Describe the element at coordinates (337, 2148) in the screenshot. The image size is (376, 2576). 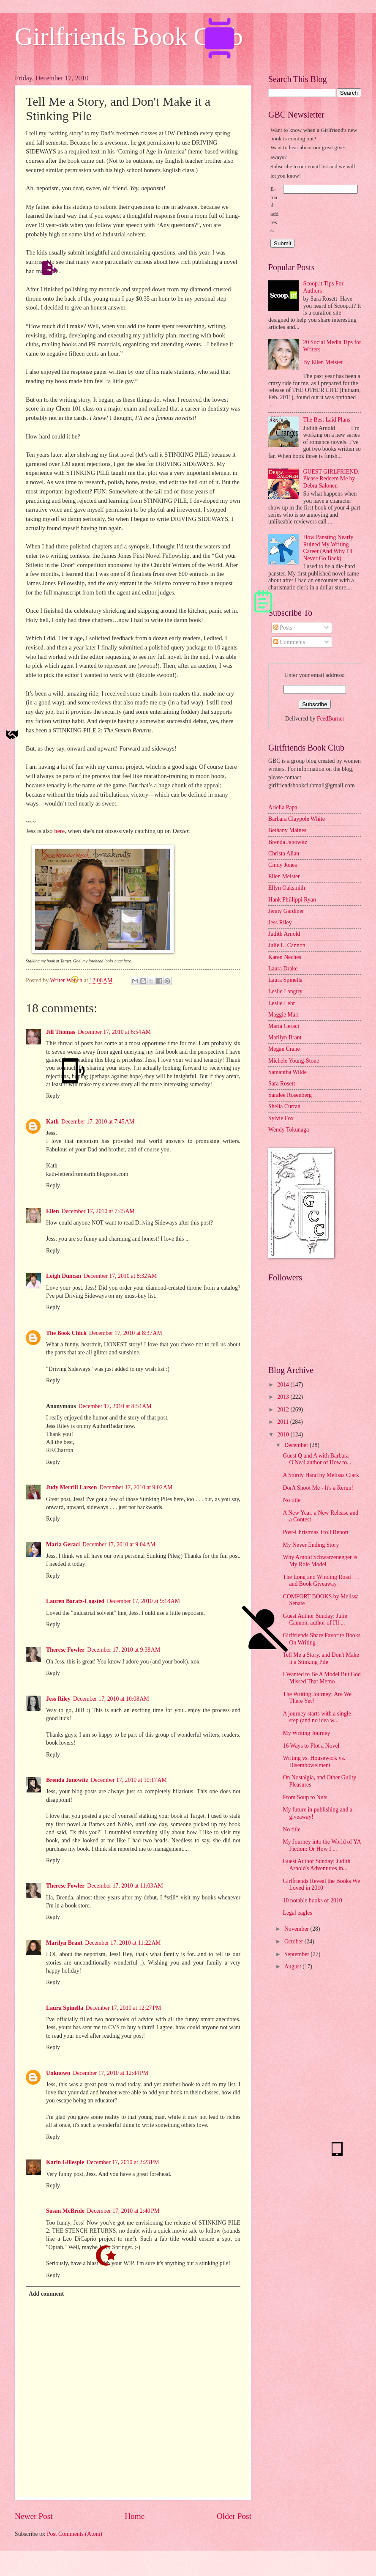
I see `switch to tablet view or layout` at that location.